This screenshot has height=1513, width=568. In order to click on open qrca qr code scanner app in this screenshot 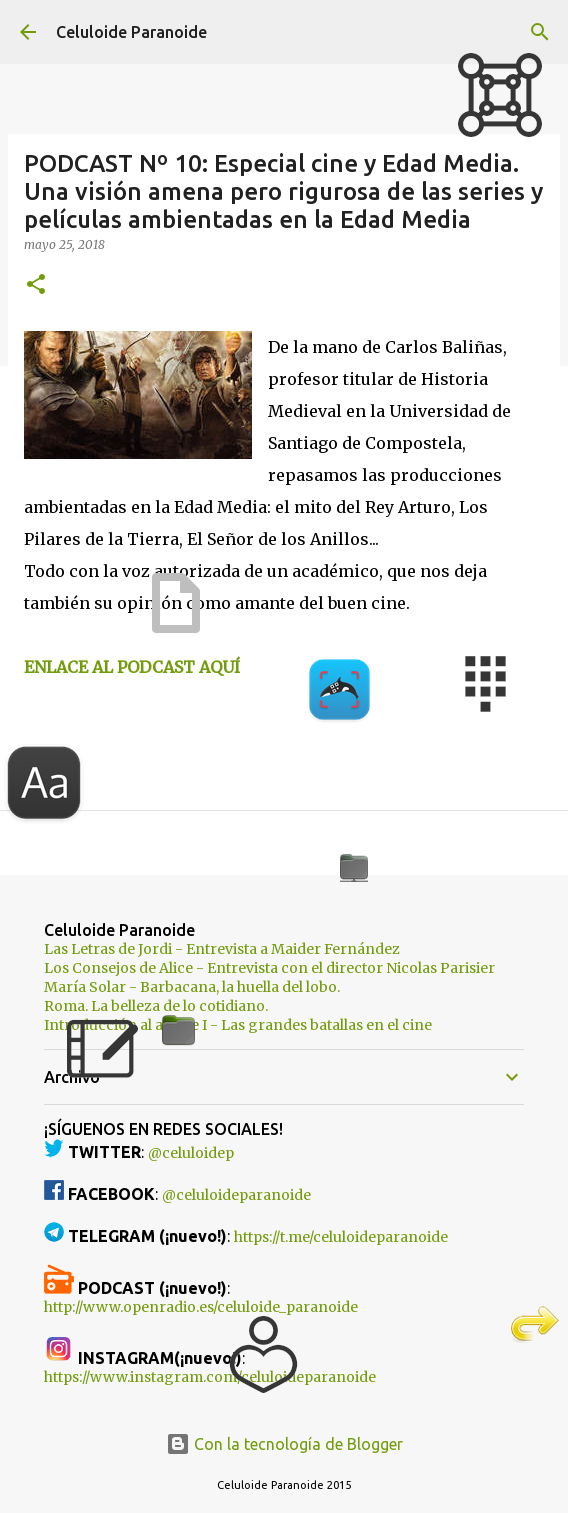, I will do `click(339, 689)`.